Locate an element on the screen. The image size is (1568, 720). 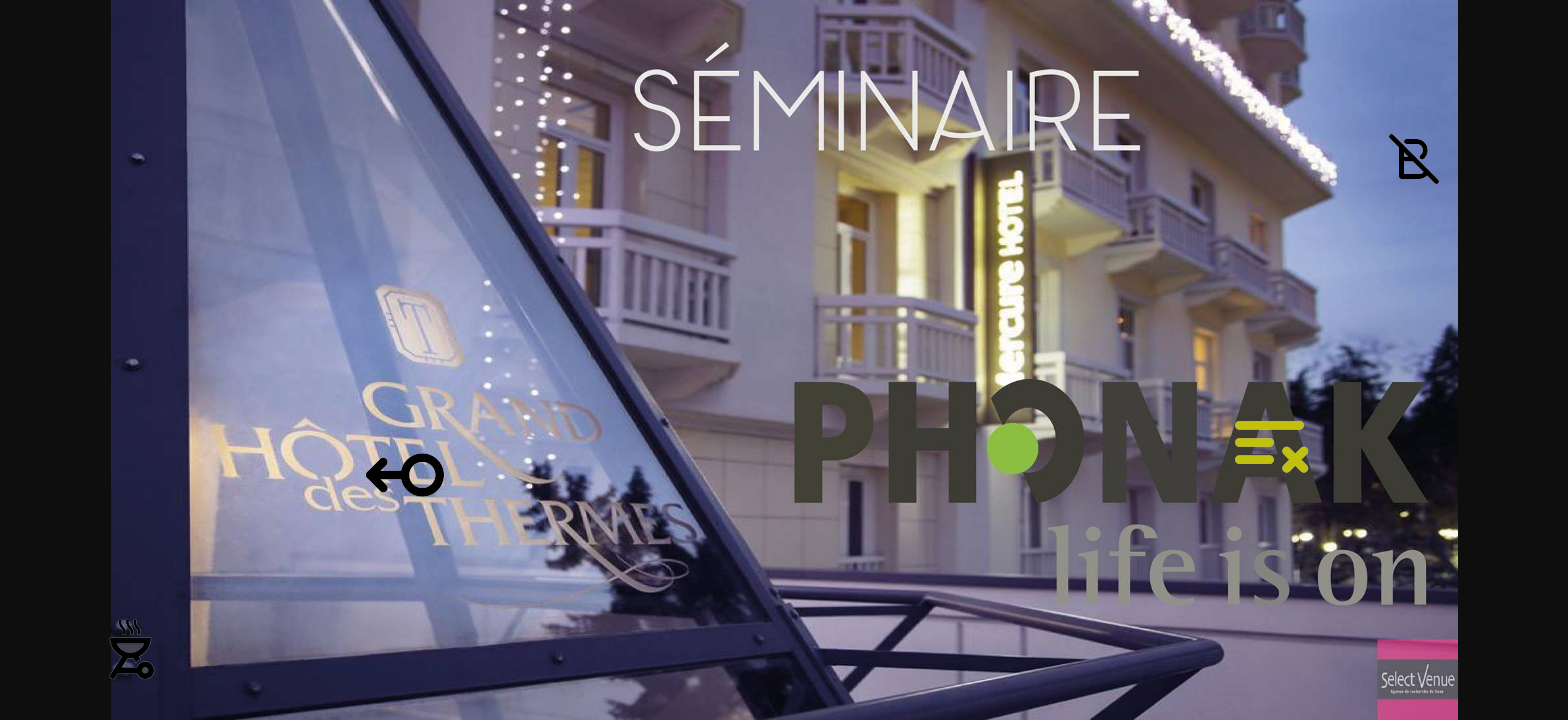
remove a playlist is located at coordinates (1269, 442).